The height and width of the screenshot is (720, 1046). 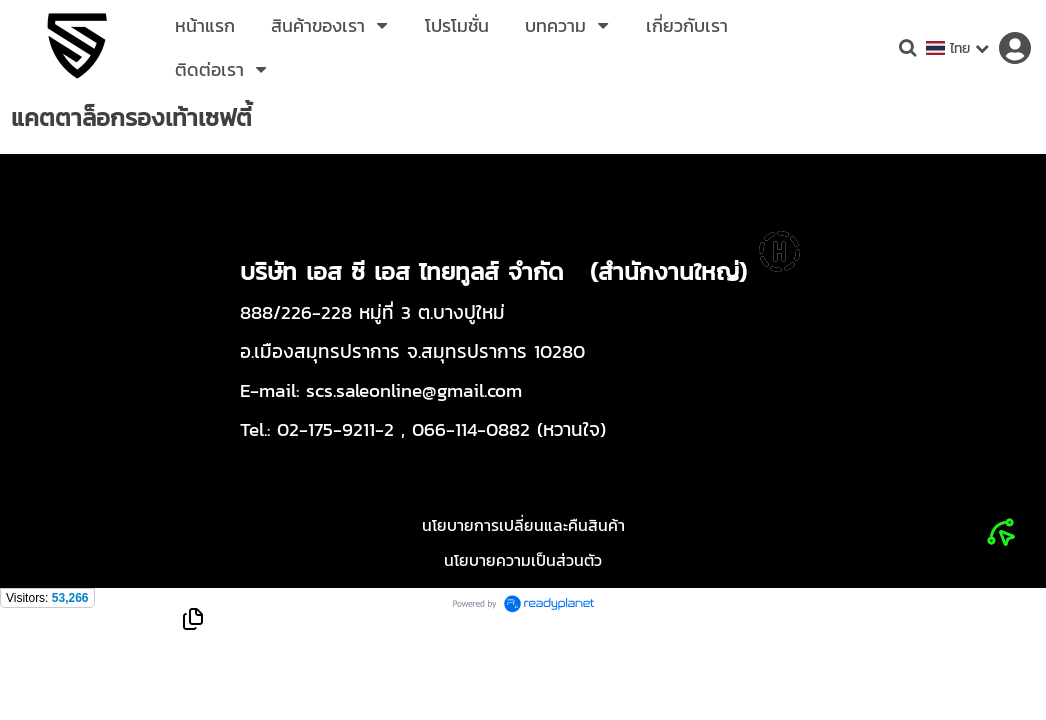 What do you see at coordinates (1000, 531) in the screenshot?
I see `edit or manipulate a vector path` at bounding box center [1000, 531].